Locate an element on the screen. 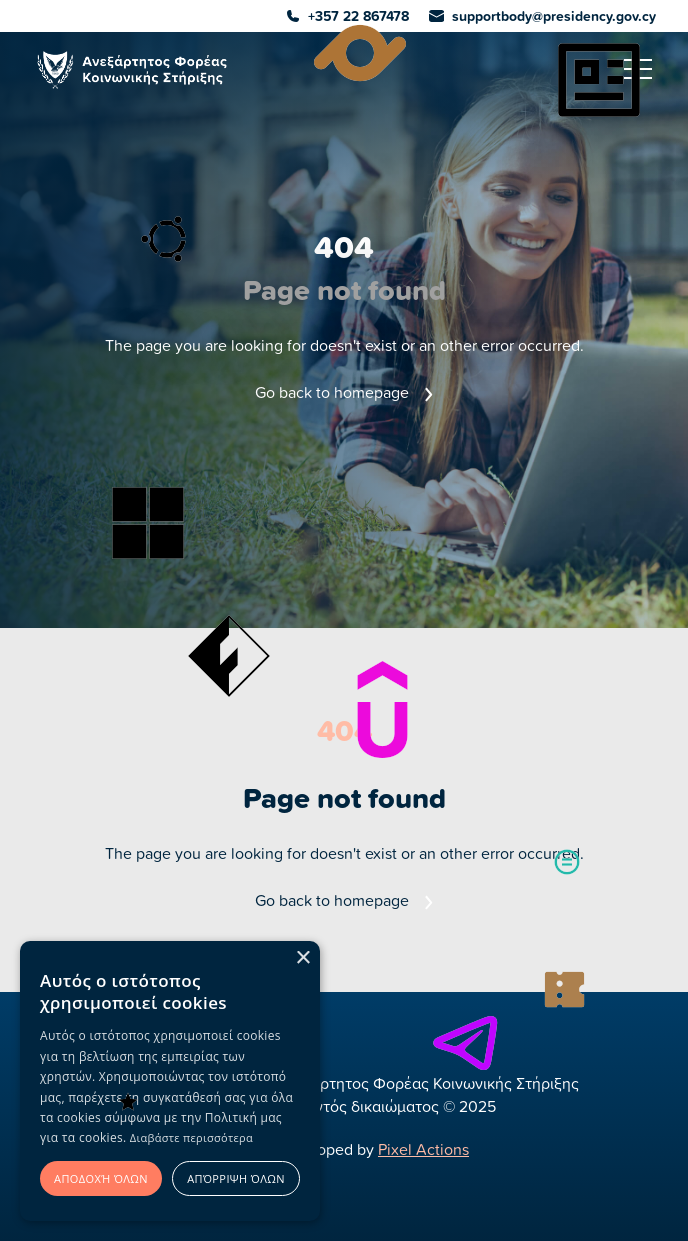  flashforge brand logo is located at coordinates (229, 656).